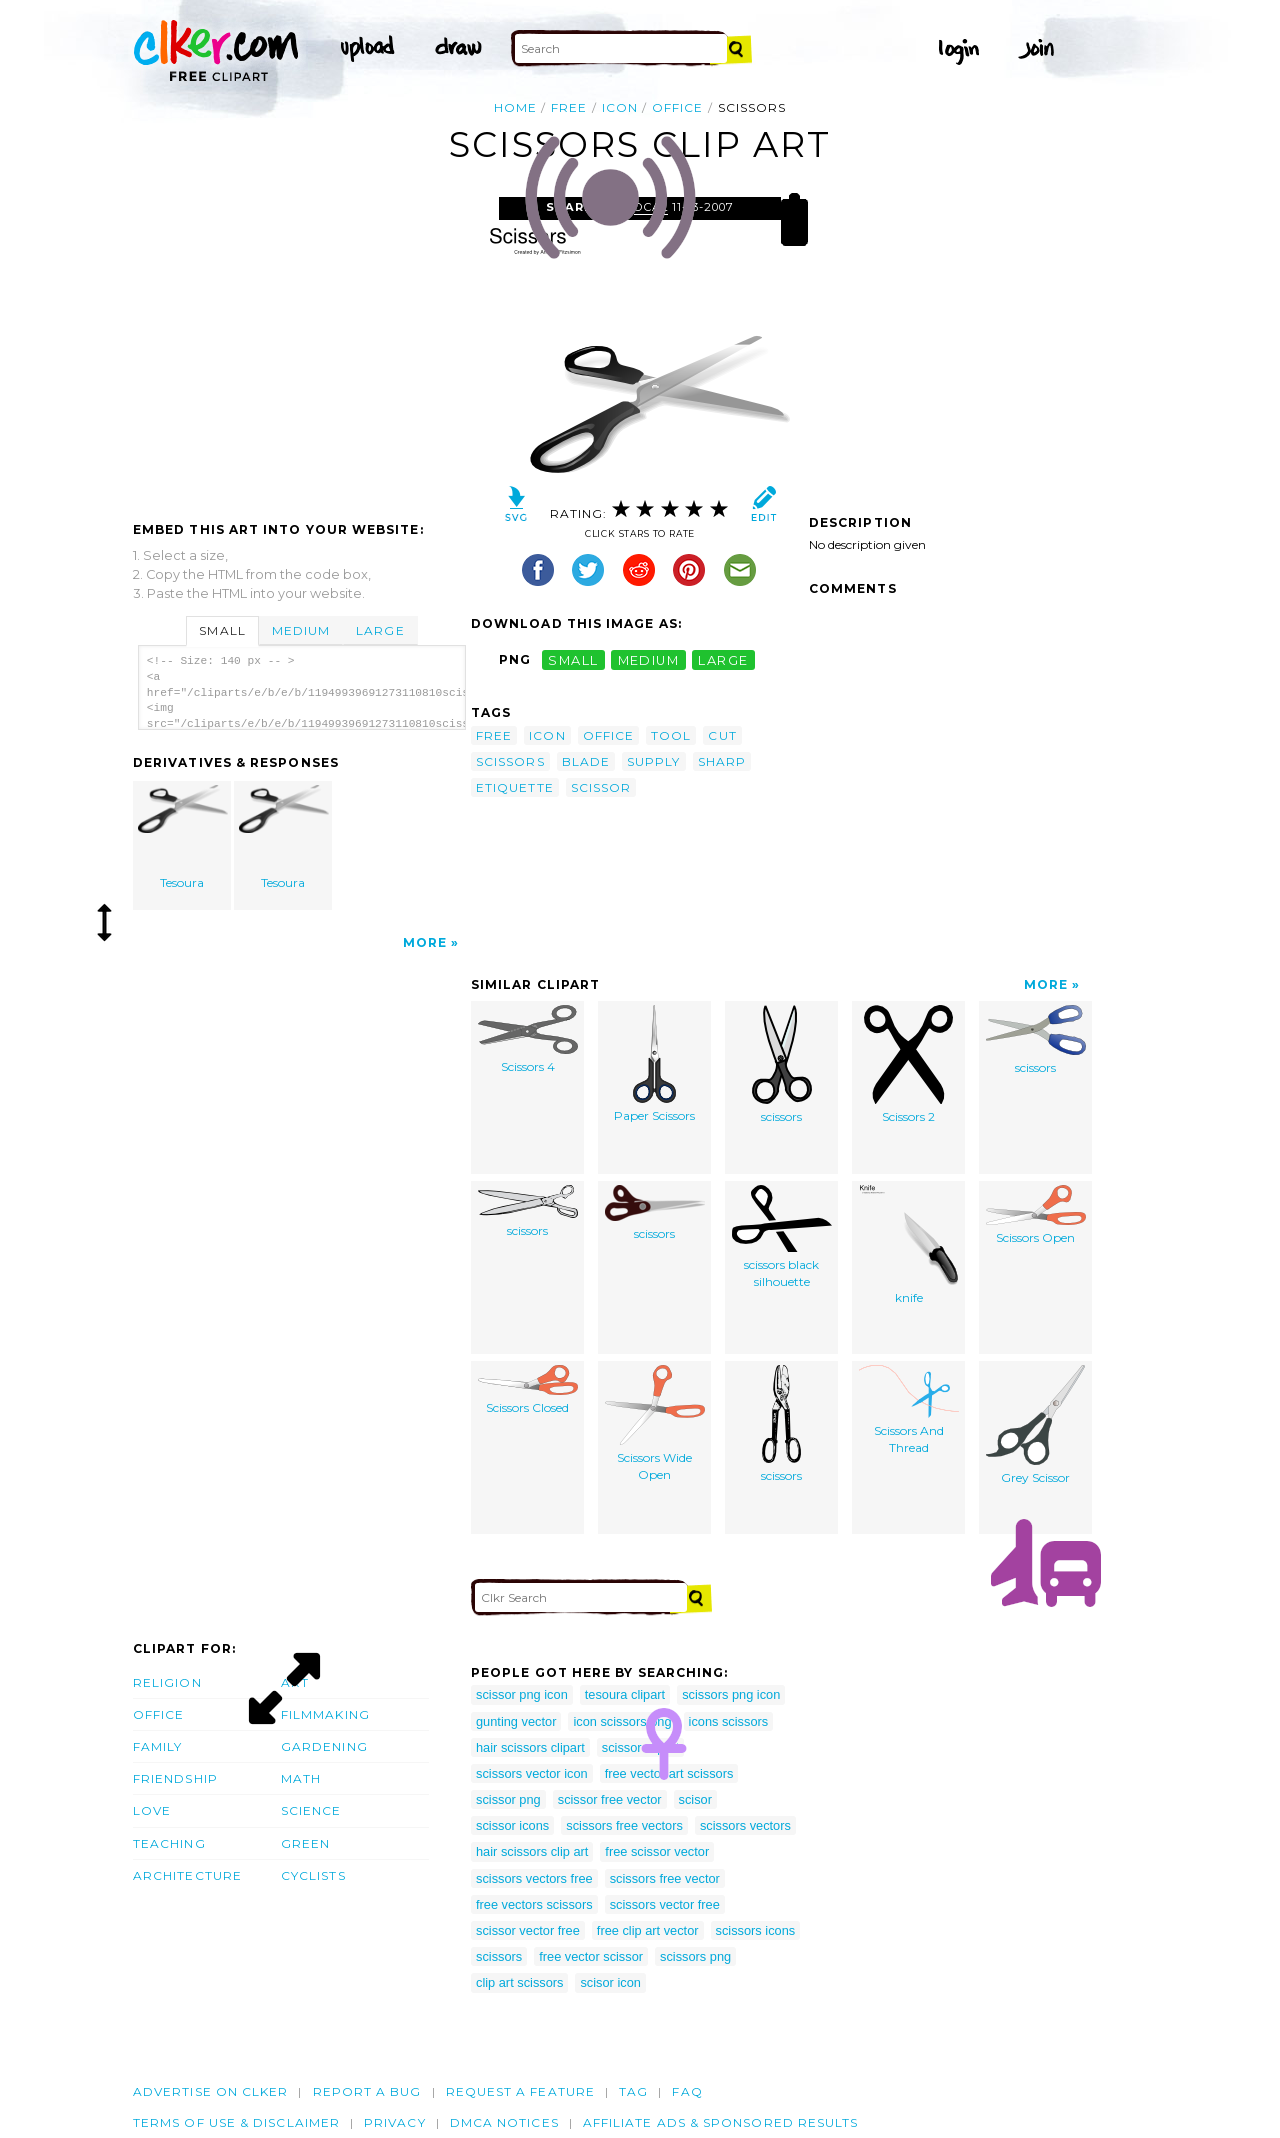  What do you see at coordinates (104, 922) in the screenshot?
I see `adjust vertical height or size` at bounding box center [104, 922].